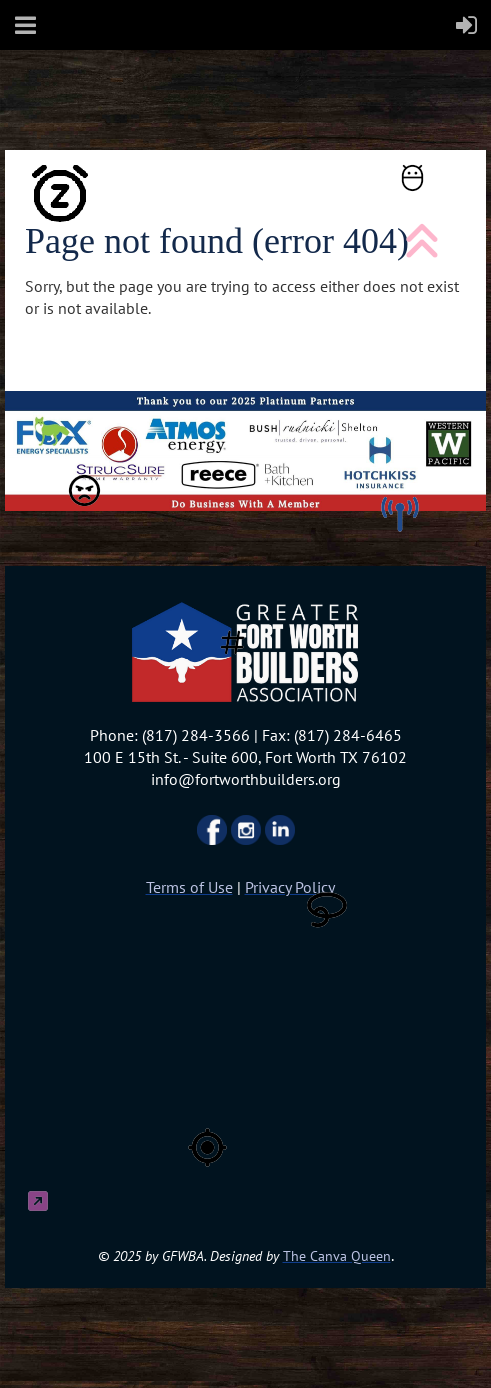 This screenshot has height=1388, width=491. I want to click on scroll to top of page, so click(422, 242).